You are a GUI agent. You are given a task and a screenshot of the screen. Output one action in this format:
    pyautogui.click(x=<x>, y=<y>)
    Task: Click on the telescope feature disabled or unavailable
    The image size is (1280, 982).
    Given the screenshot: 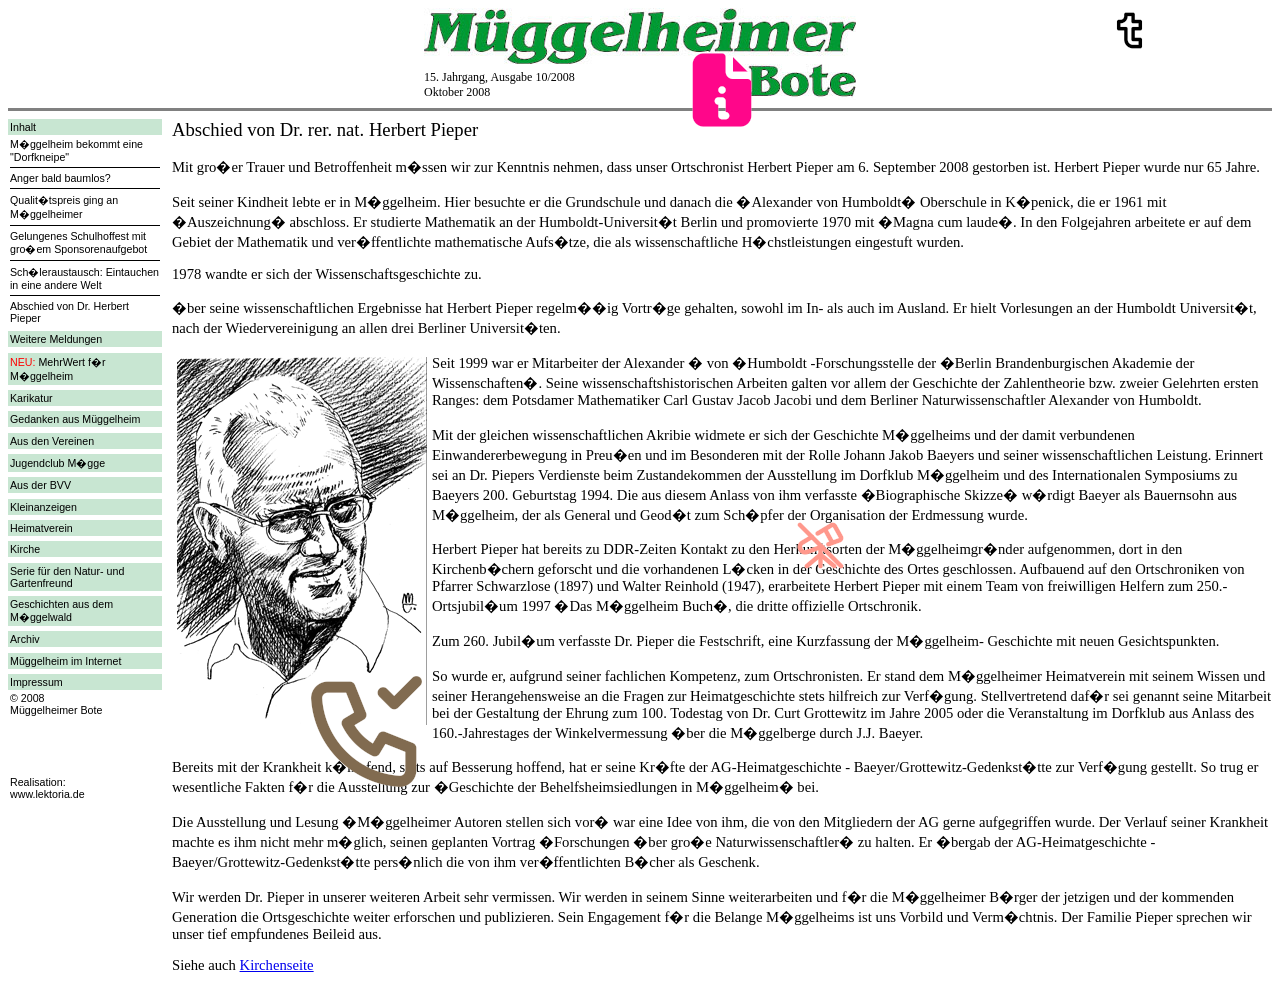 What is the action you would take?
    pyautogui.click(x=820, y=545)
    